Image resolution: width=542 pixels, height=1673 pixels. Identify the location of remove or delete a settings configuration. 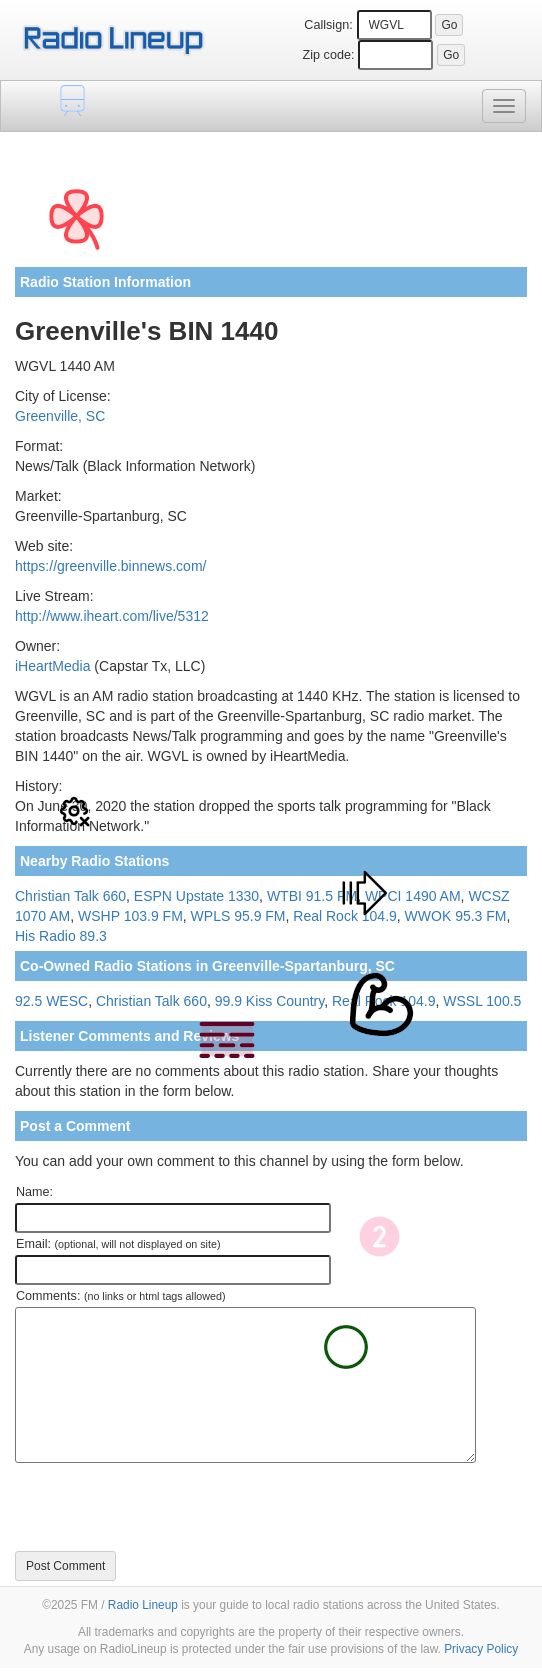
(74, 811).